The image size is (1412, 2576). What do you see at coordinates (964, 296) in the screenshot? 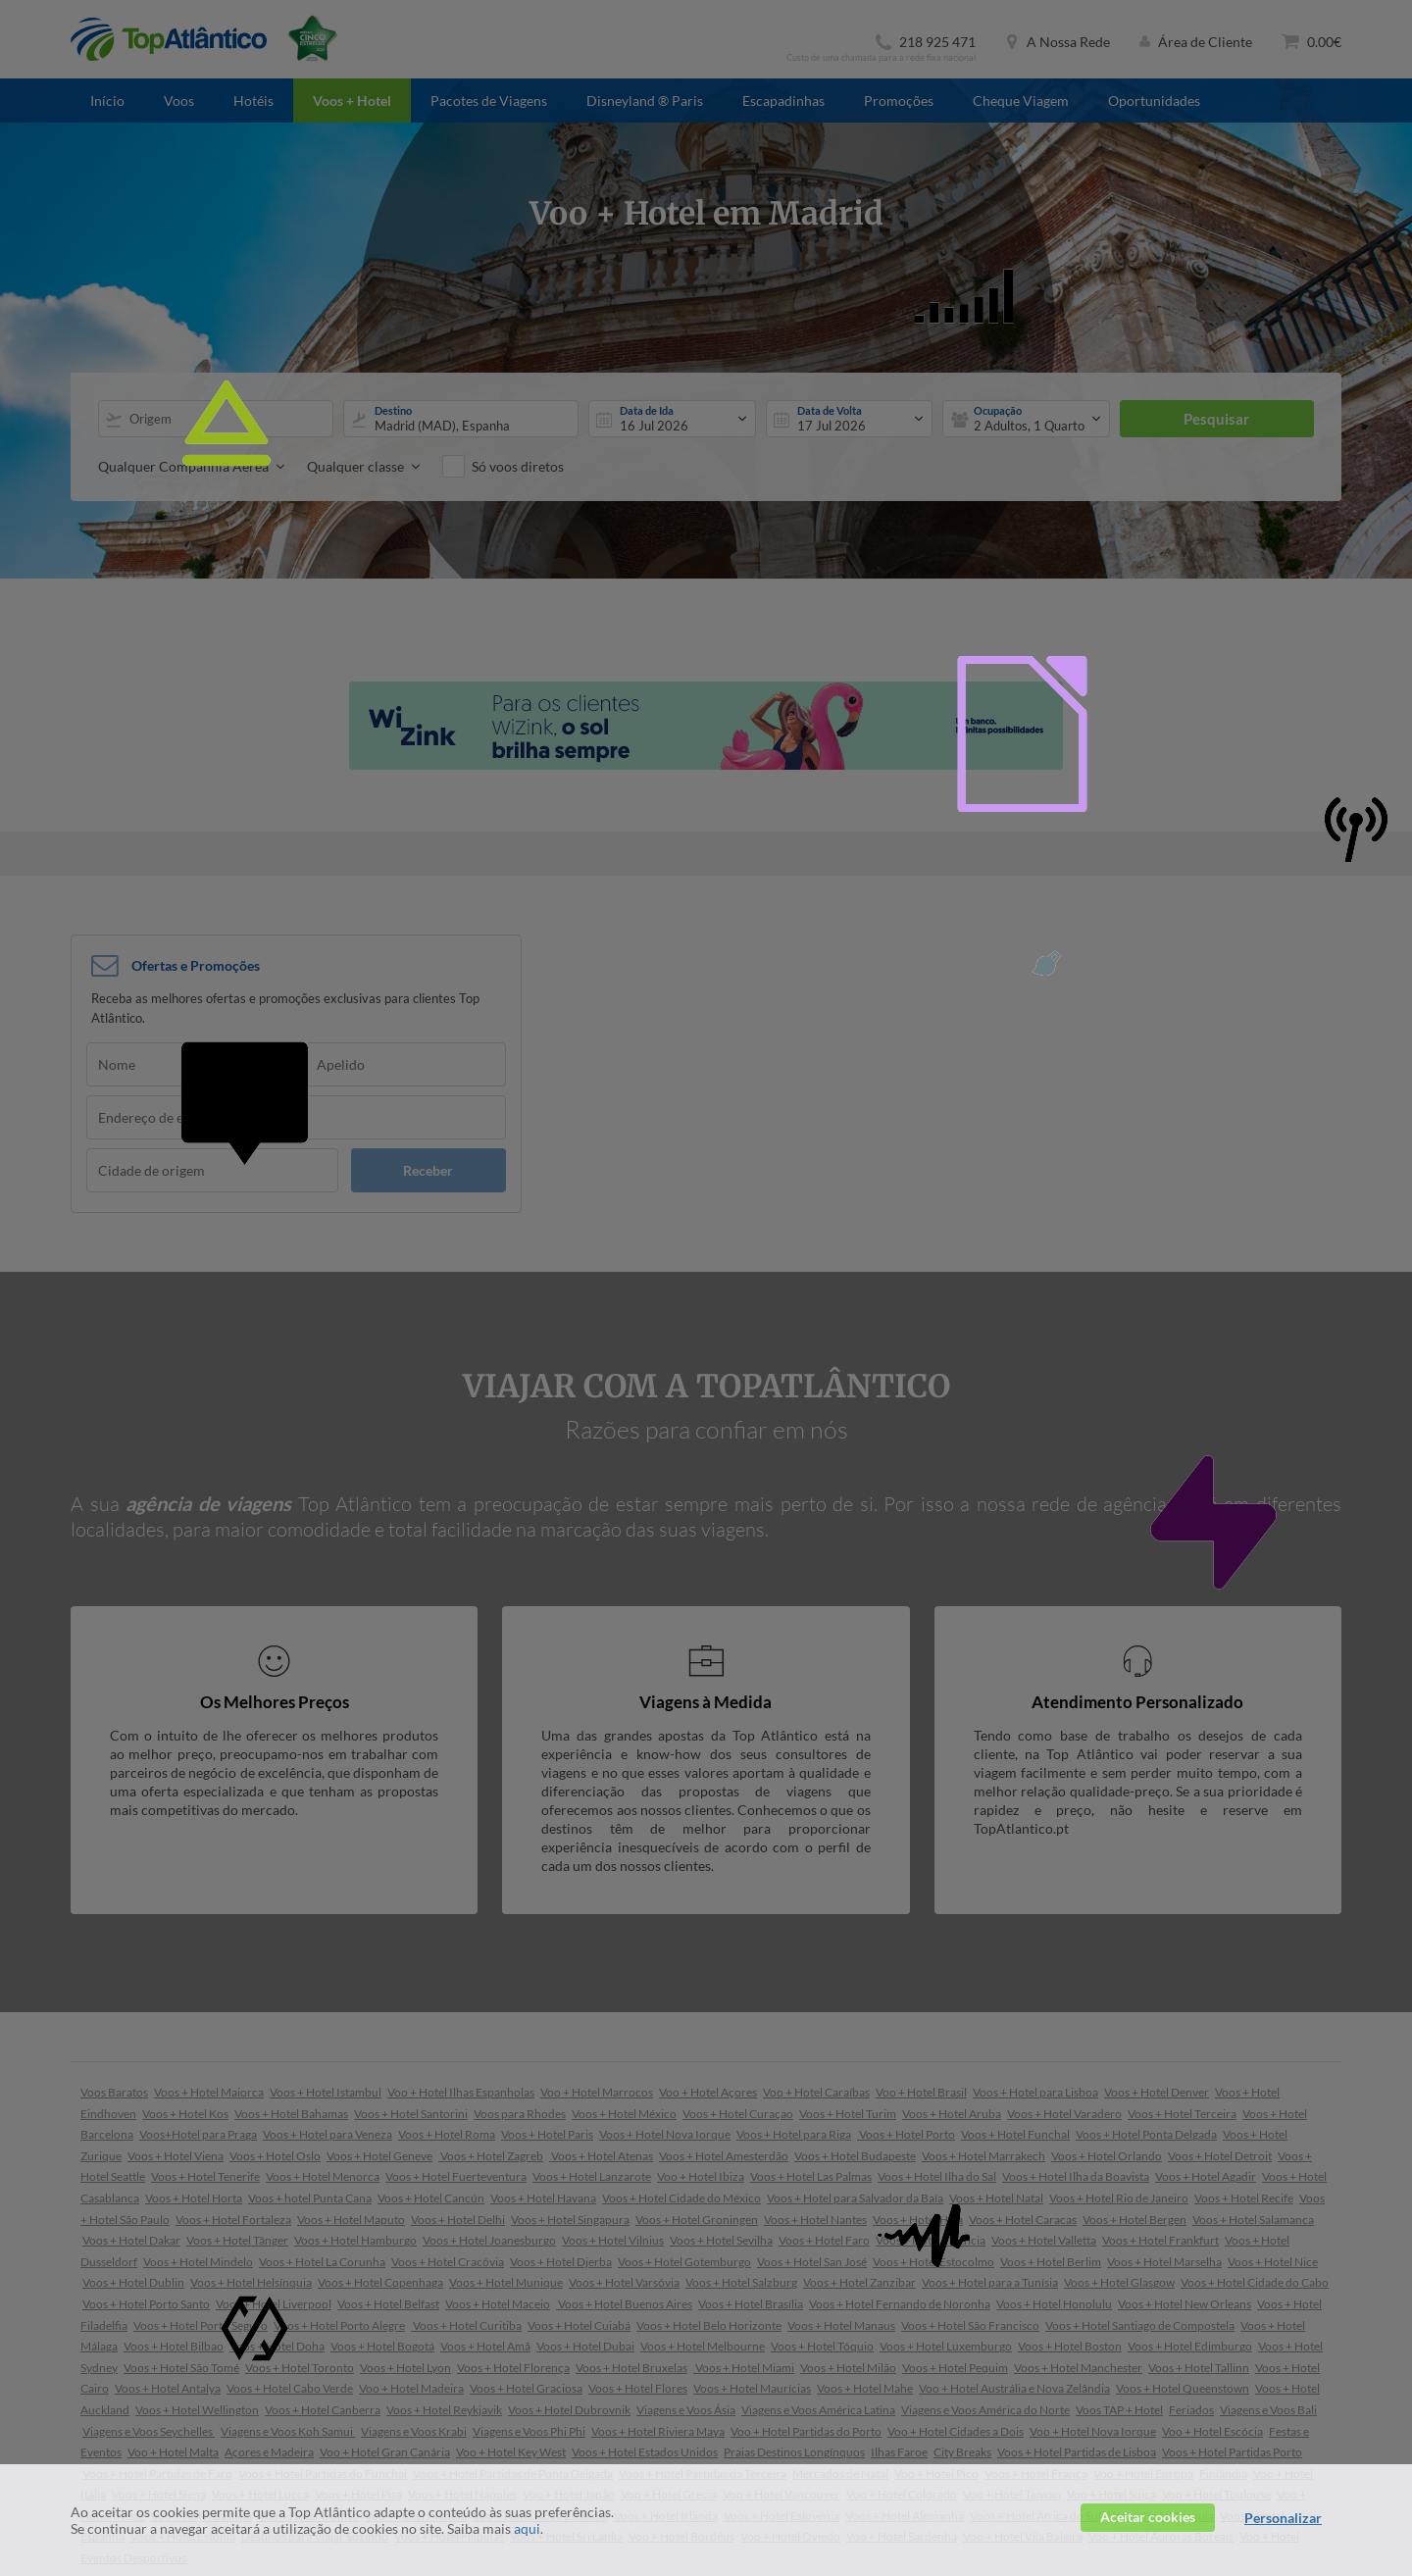
I see `view Social Blade analytics` at bounding box center [964, 296].